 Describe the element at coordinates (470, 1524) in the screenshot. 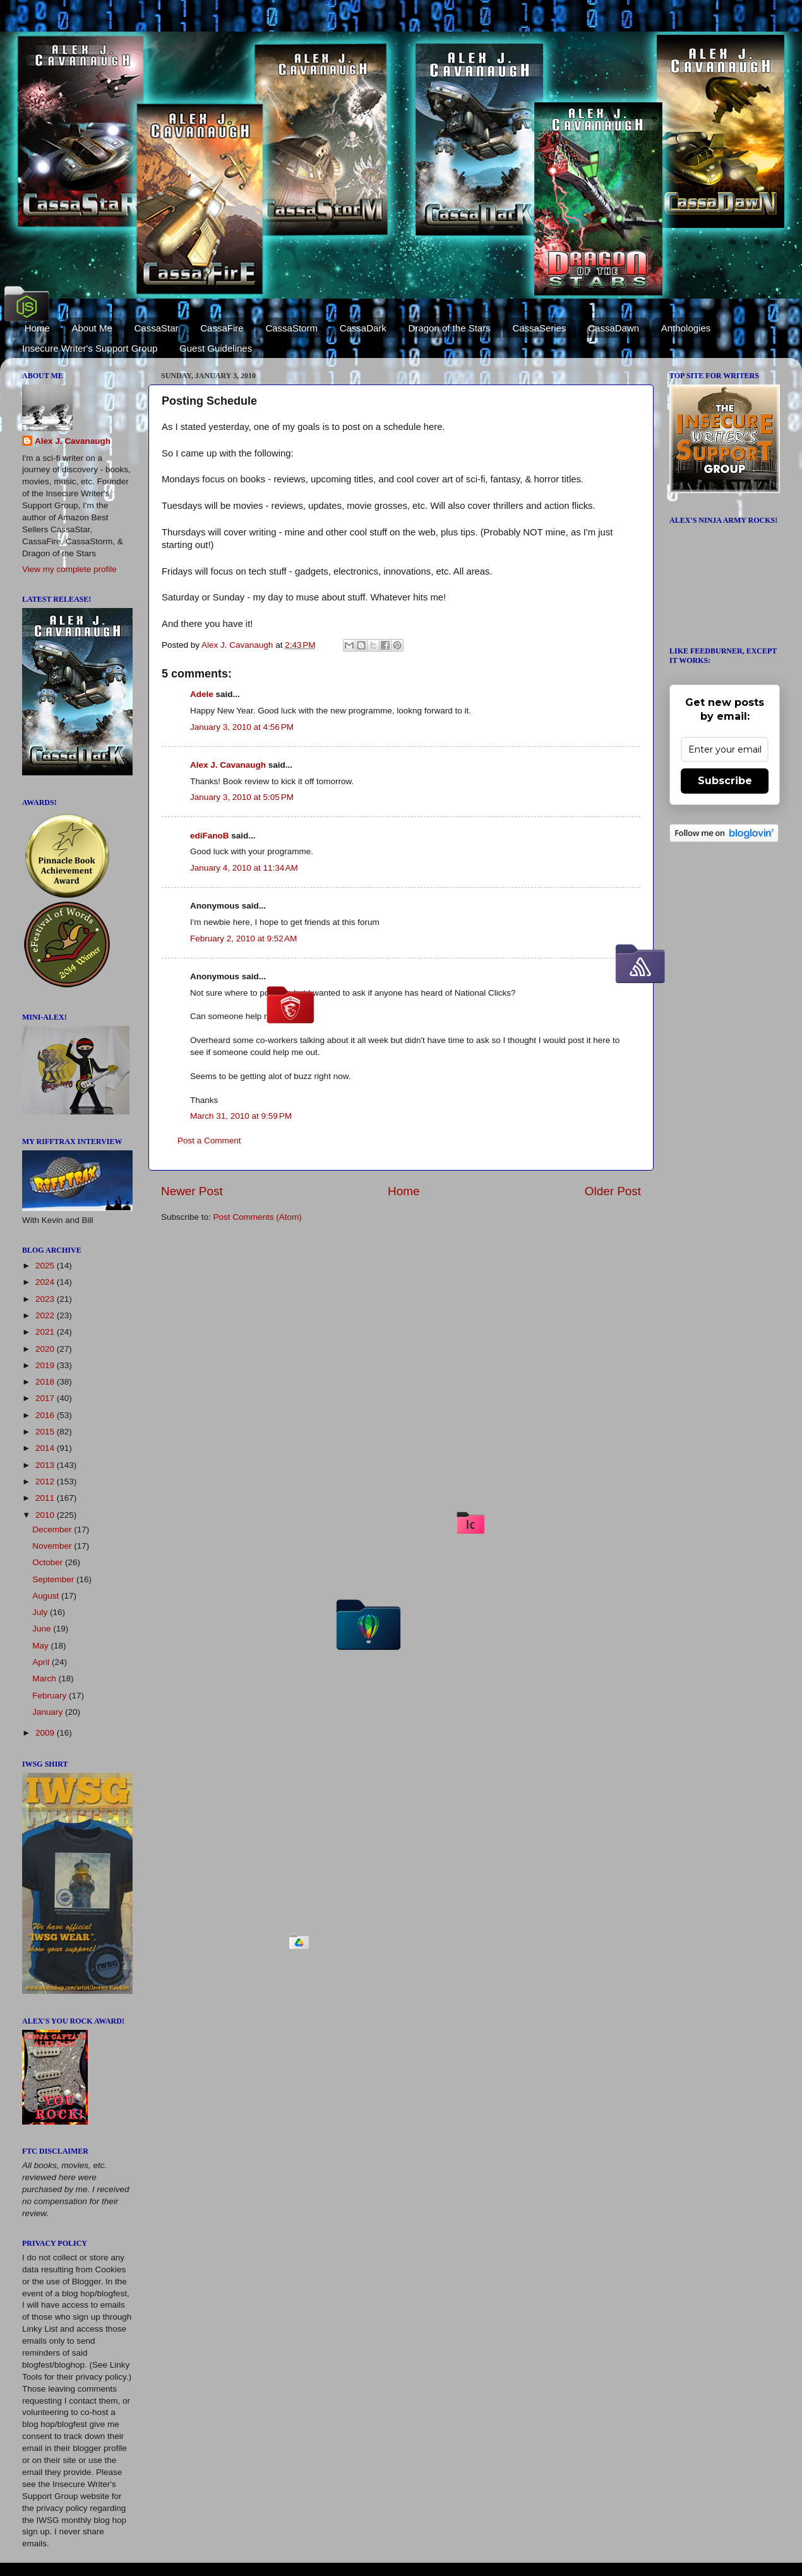

I see `open folder containing Adobe InCopy files` at that location.